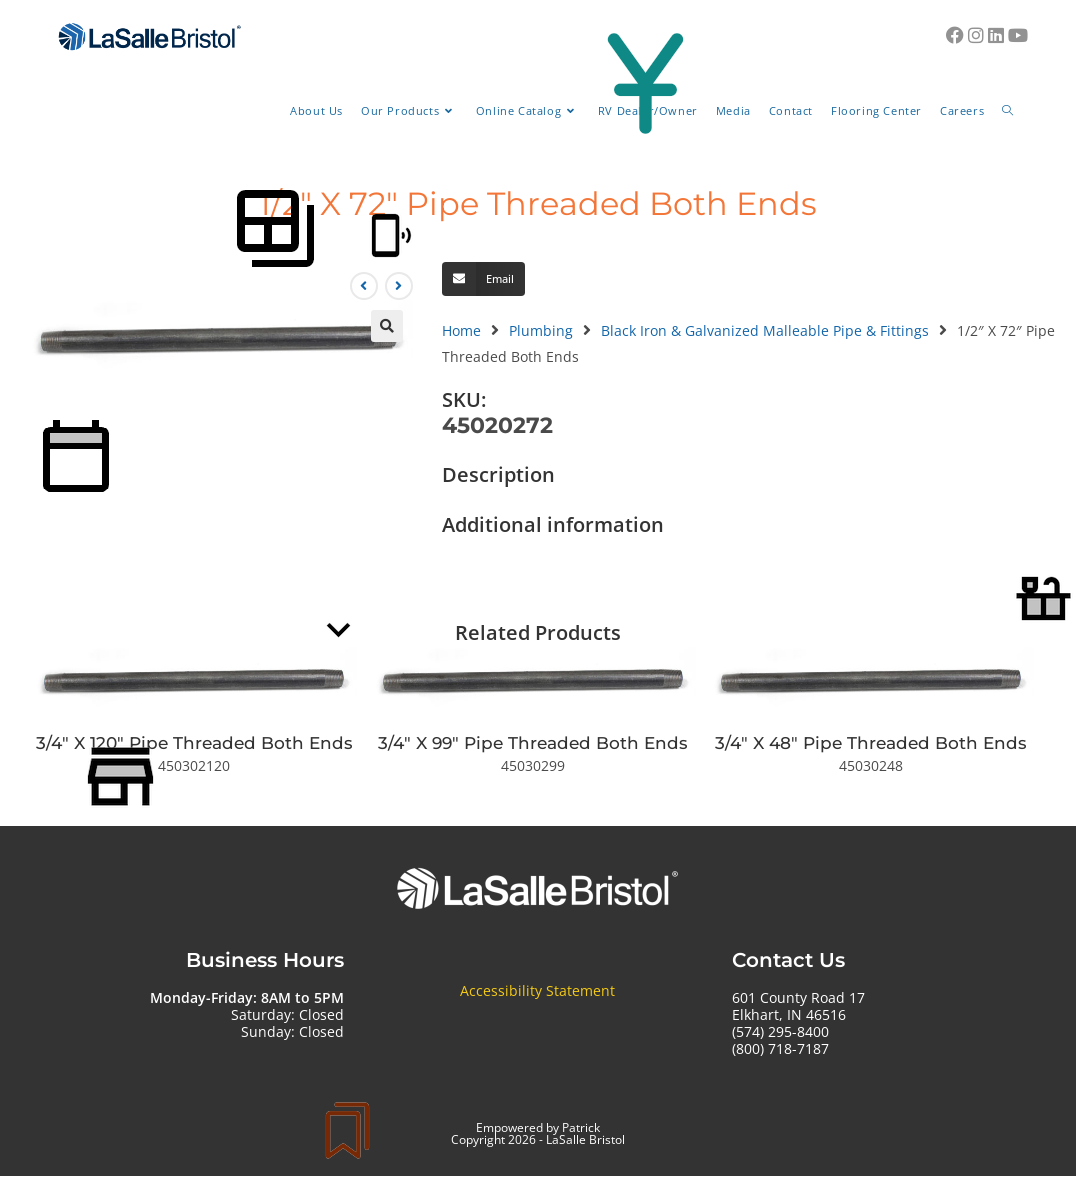  Describe the element at coordinates (645, 83) in the screenshot. I see `indicates chinese yuan currency` at that location.